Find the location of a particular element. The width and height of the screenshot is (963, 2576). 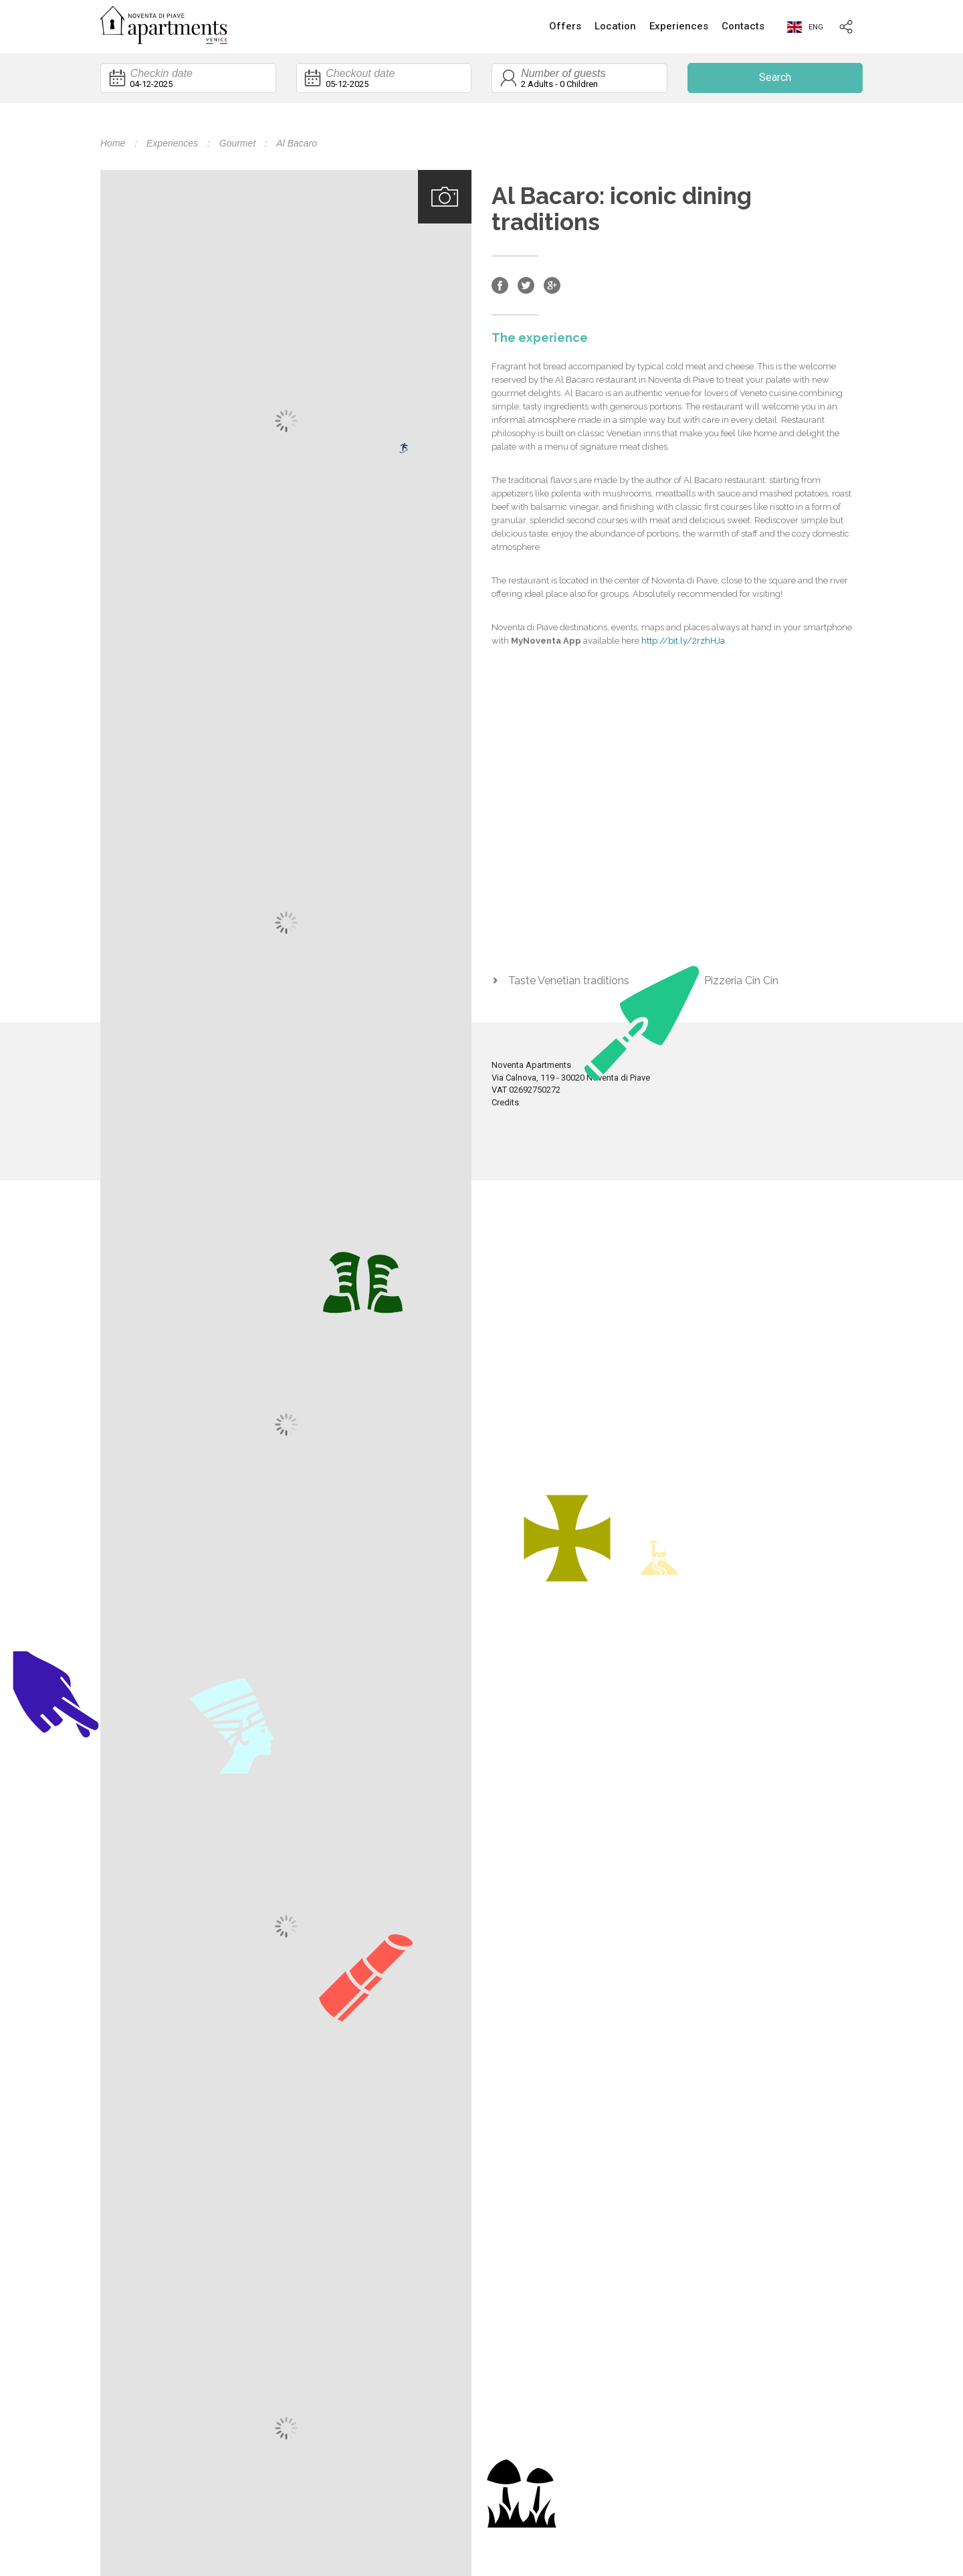

forage for mushrooms in the wild is located at coordinates (521, 2491).